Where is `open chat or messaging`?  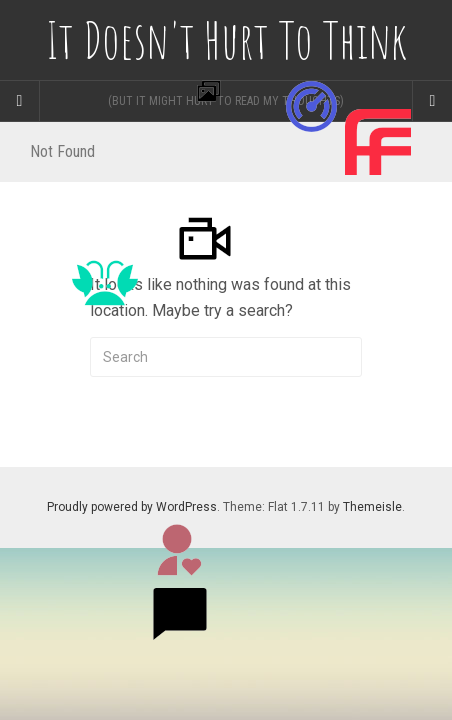 open chat or messaging is located at coordinates (180, 612).